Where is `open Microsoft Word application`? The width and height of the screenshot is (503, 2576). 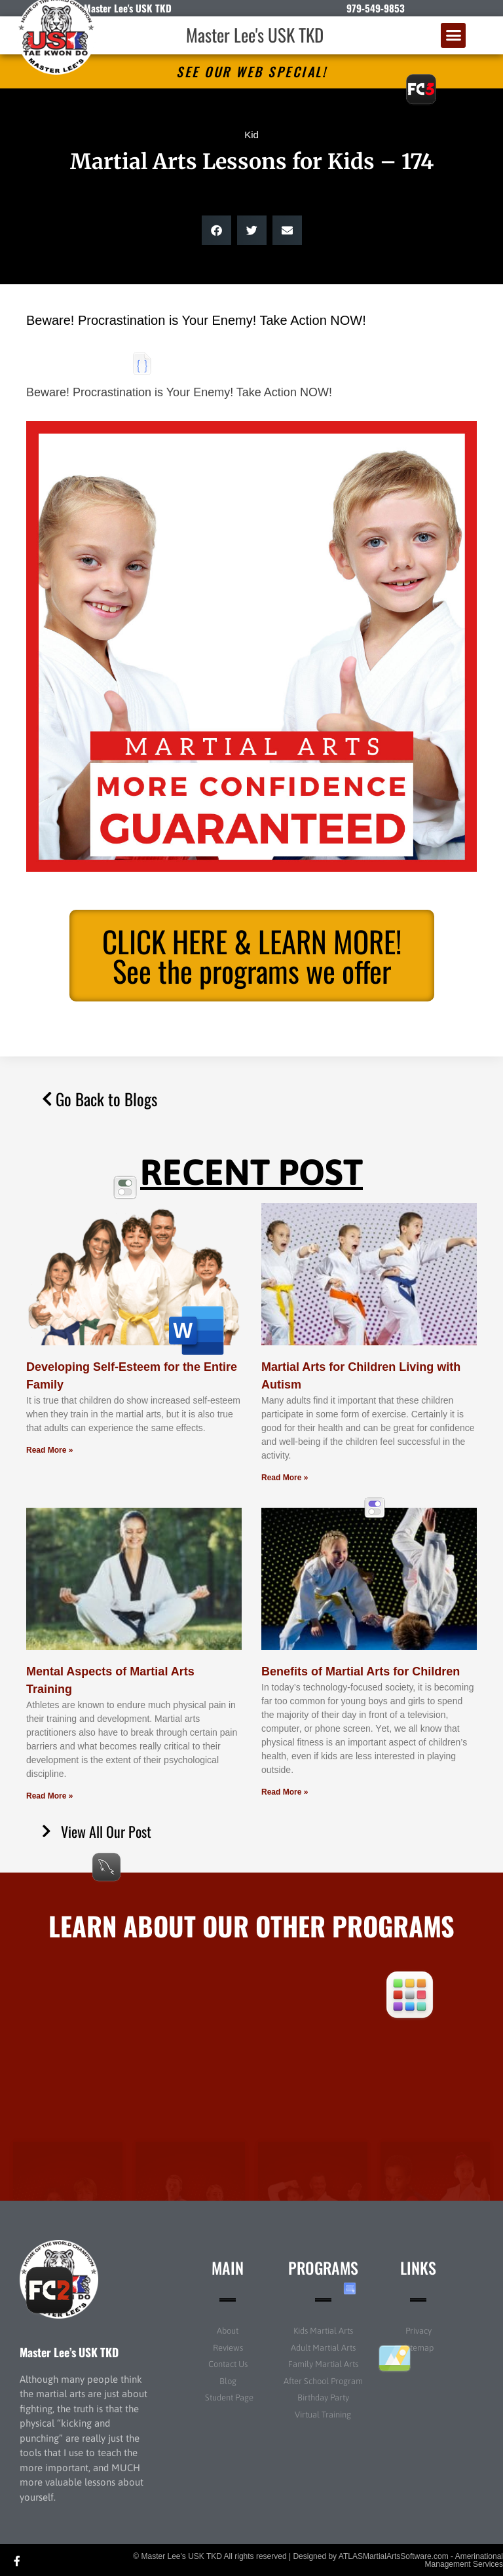 open Microsoft Word application is located at coordinates (196, 1330).